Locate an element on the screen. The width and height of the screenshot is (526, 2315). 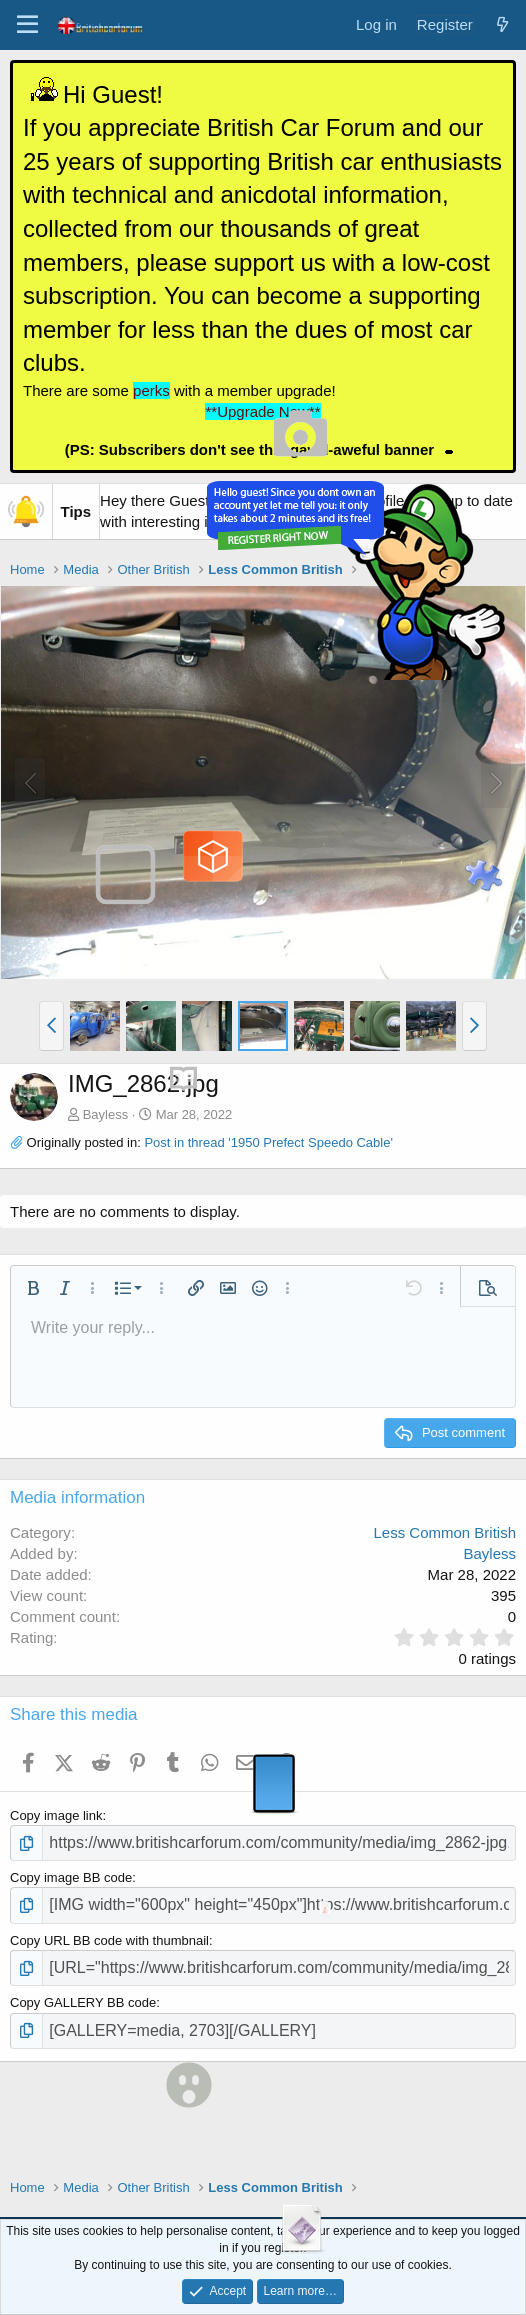
surprised reaction emoji is located at coordinates (189, 2085).